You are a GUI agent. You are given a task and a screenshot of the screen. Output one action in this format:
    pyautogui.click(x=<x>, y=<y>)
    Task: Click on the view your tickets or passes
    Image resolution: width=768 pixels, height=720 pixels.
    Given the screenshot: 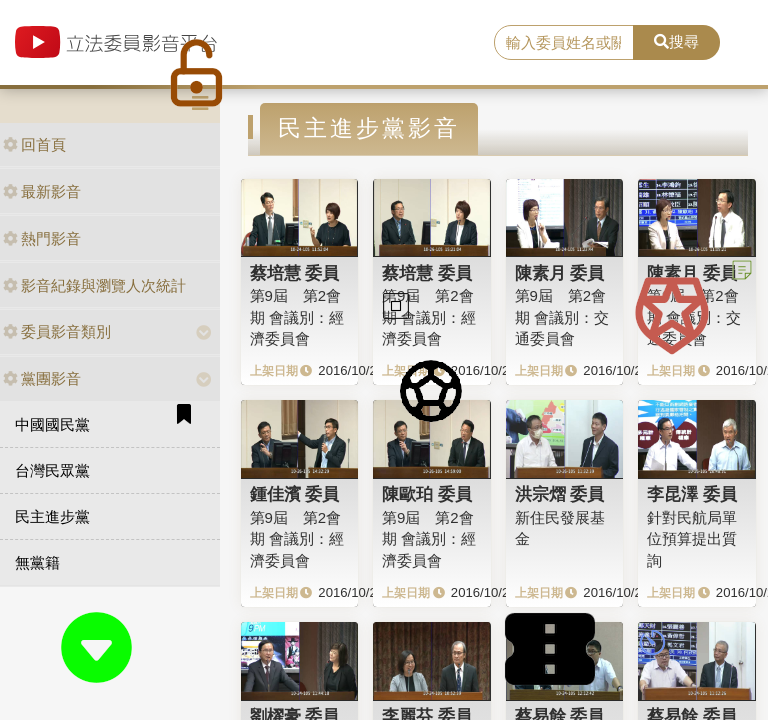 What is the action you would take?
    pyautogui.click(x=550, y=649)
    